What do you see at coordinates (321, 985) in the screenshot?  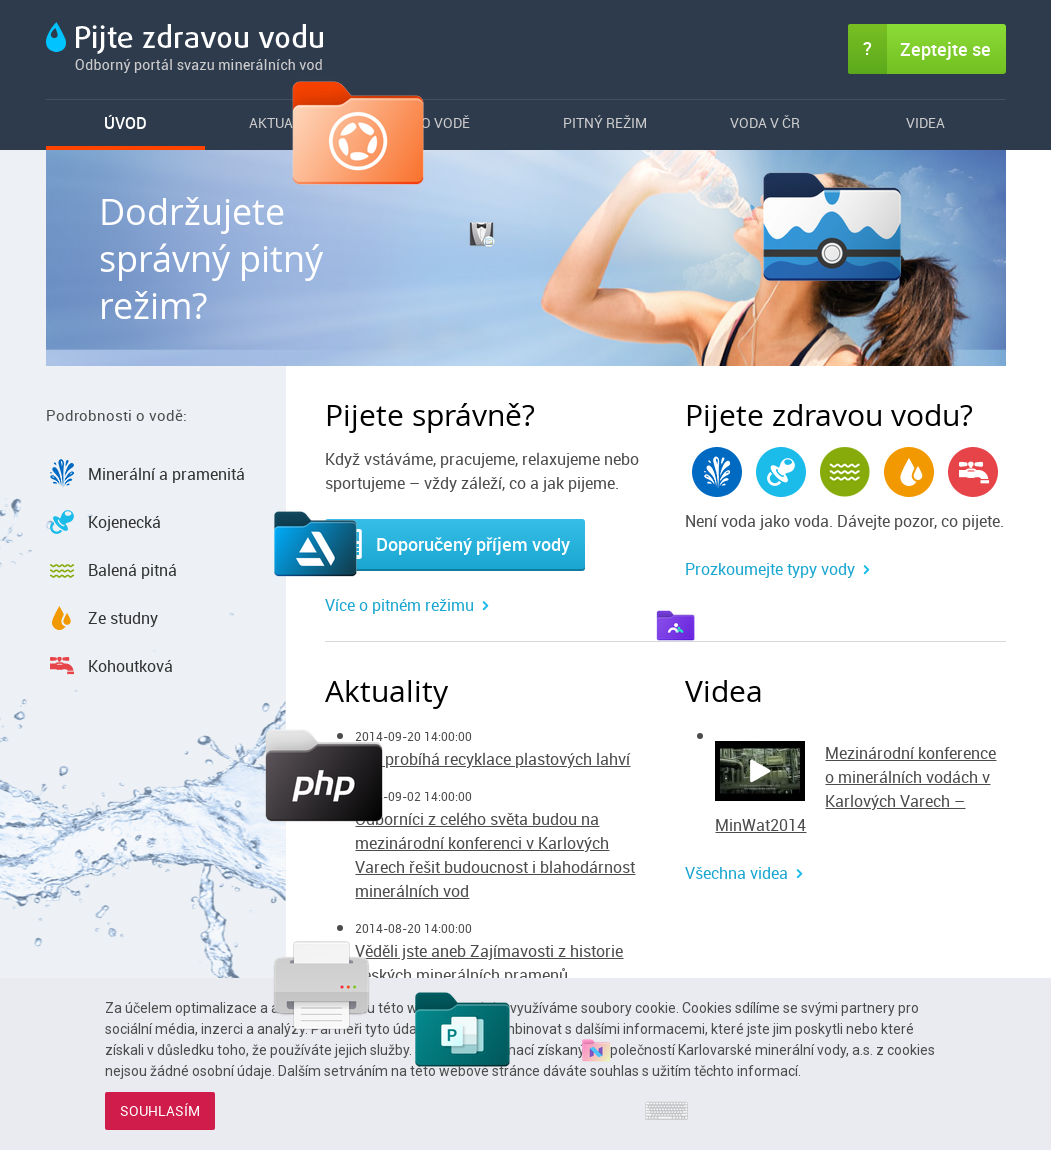 I see `print the current document` at bounding box center [321, 985].